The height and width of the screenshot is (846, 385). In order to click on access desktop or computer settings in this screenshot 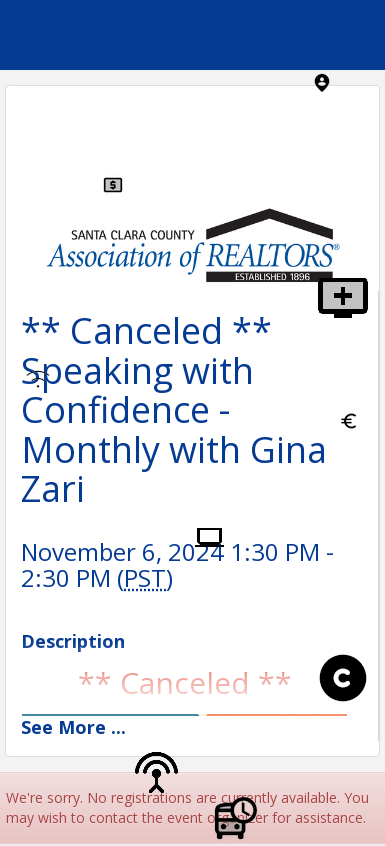, I will do `click(209, 537)`.